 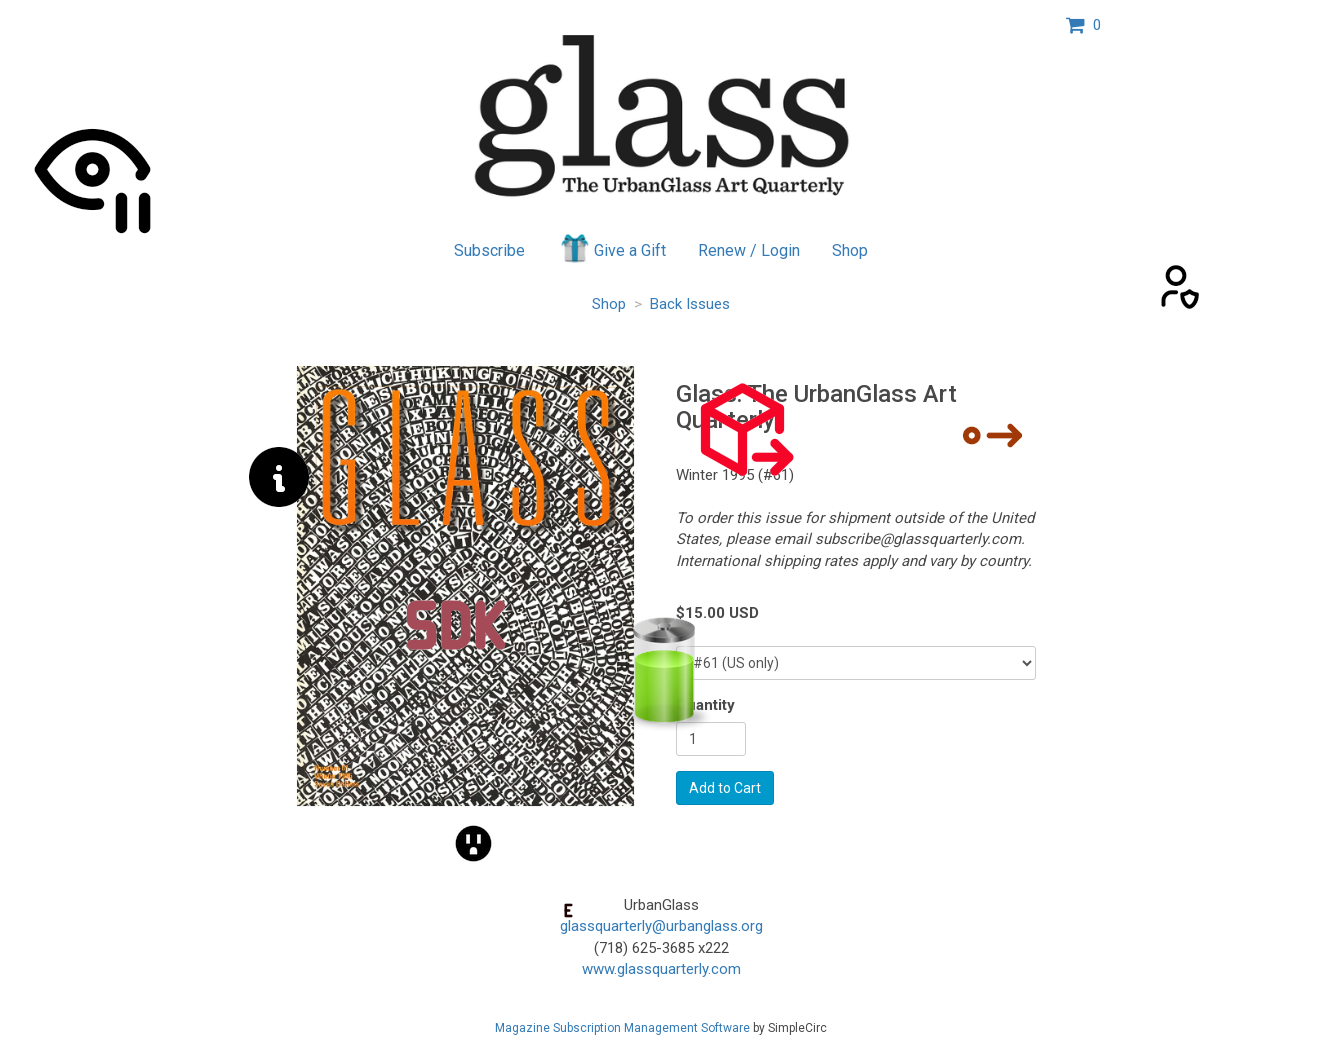 I want to click on view or manage account security settings, so click(x=1176, y=286).